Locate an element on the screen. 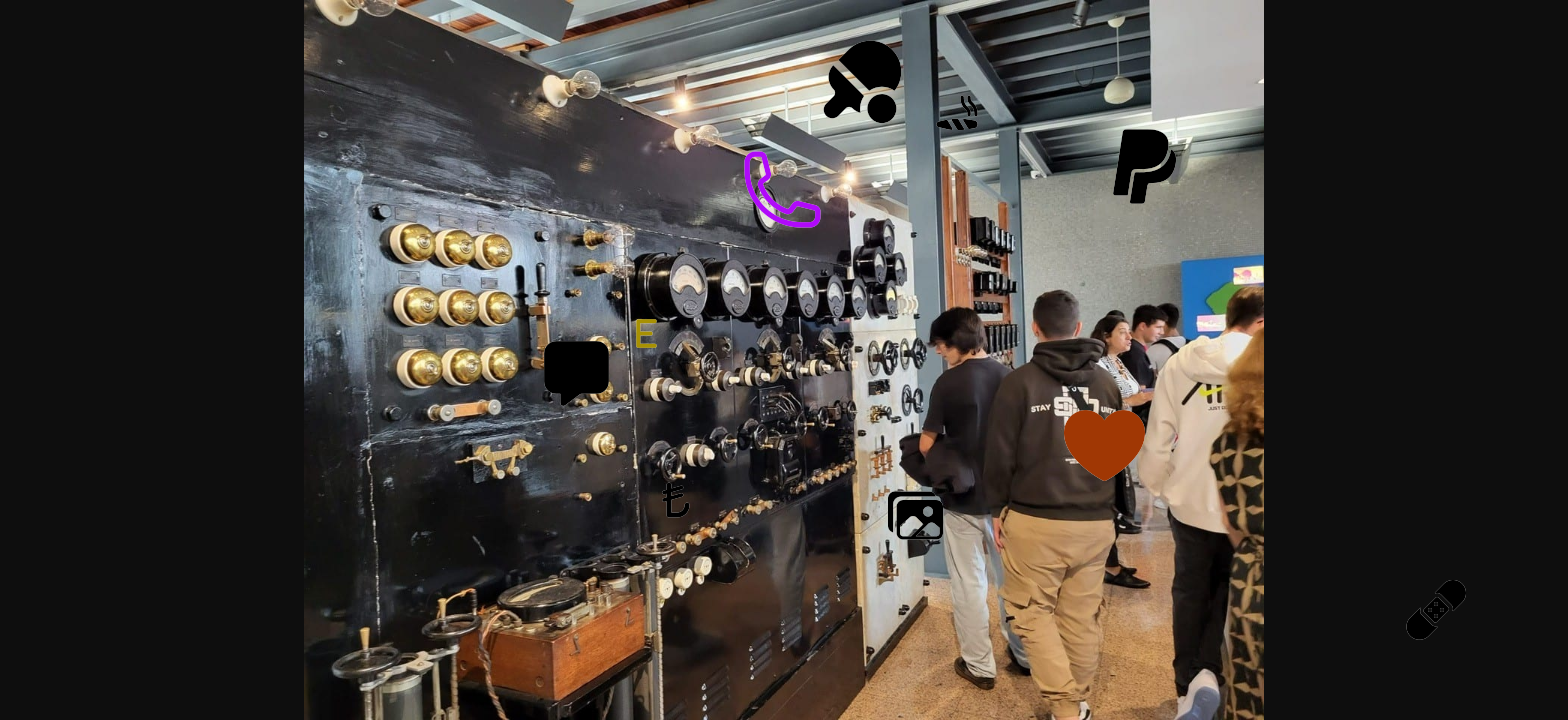 The image size is (1568, 720). indicates cannabis or smoking-related content is located at coordinates (957, 114).